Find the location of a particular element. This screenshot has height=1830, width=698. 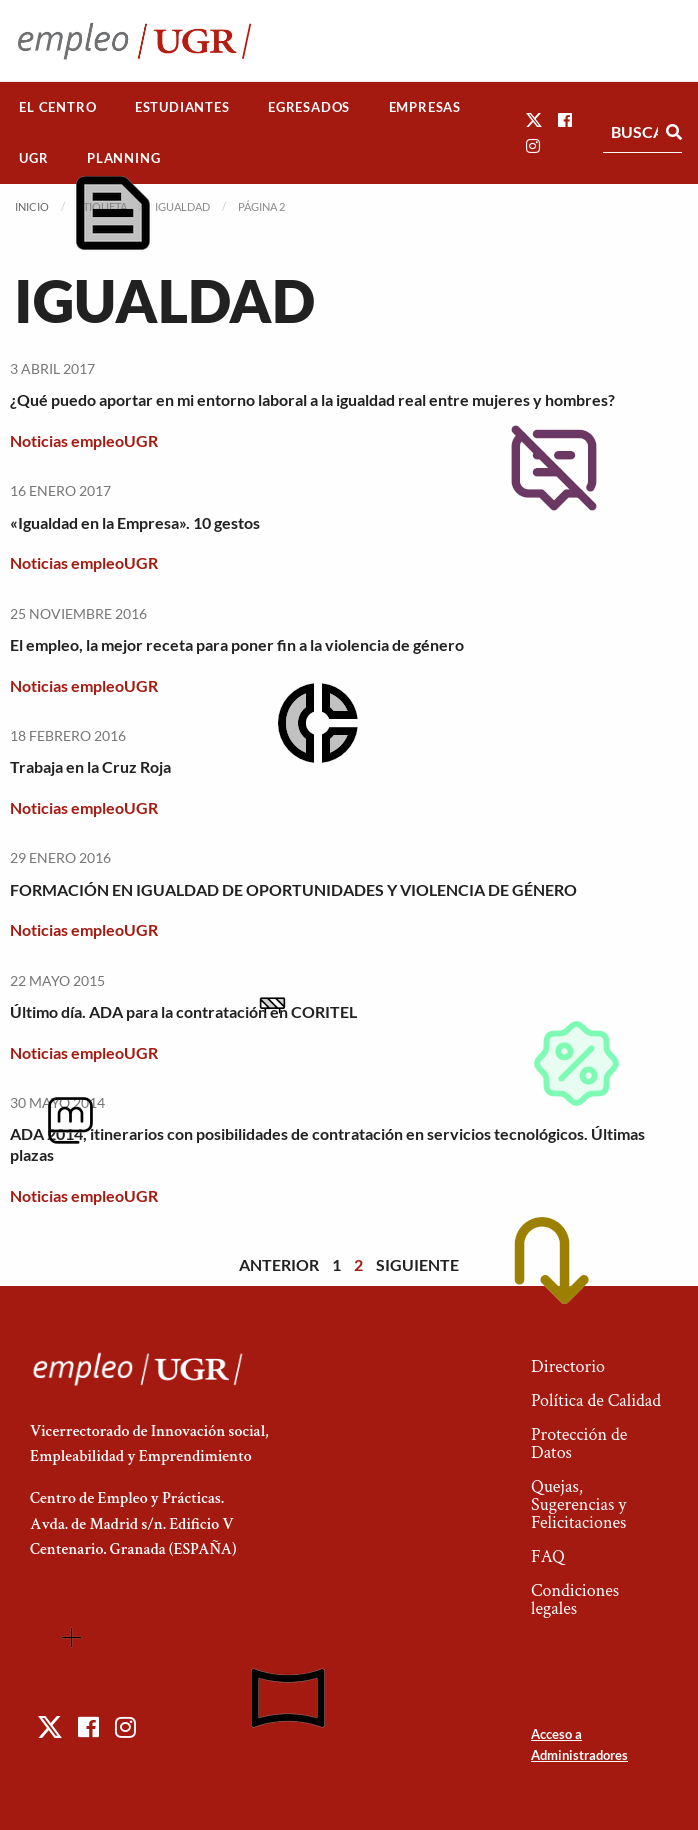

add a new item is located at coordinates (71, 1637).